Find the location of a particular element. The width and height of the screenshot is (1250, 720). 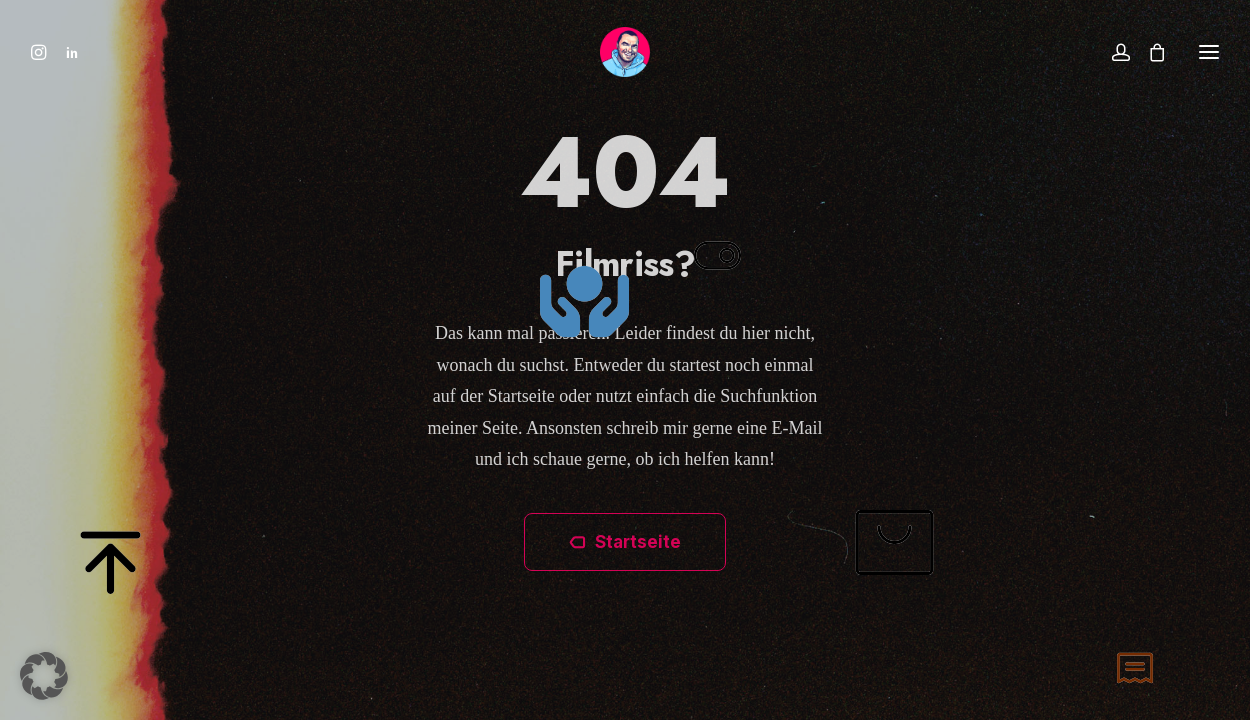

upload a file or document is located at coordinates (110, 561).